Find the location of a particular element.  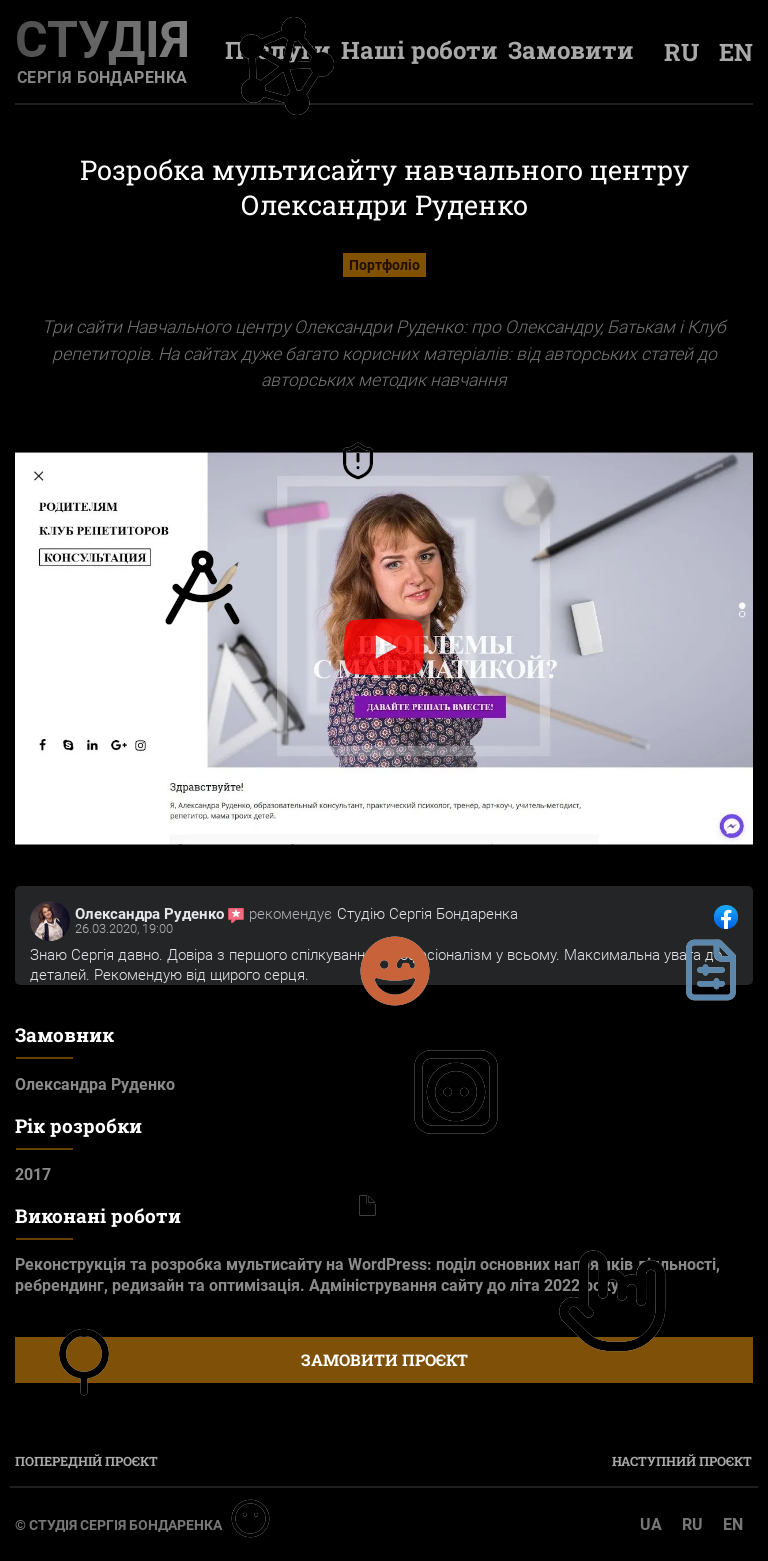

access design or drawing tools is located at coordinates (202, 587).